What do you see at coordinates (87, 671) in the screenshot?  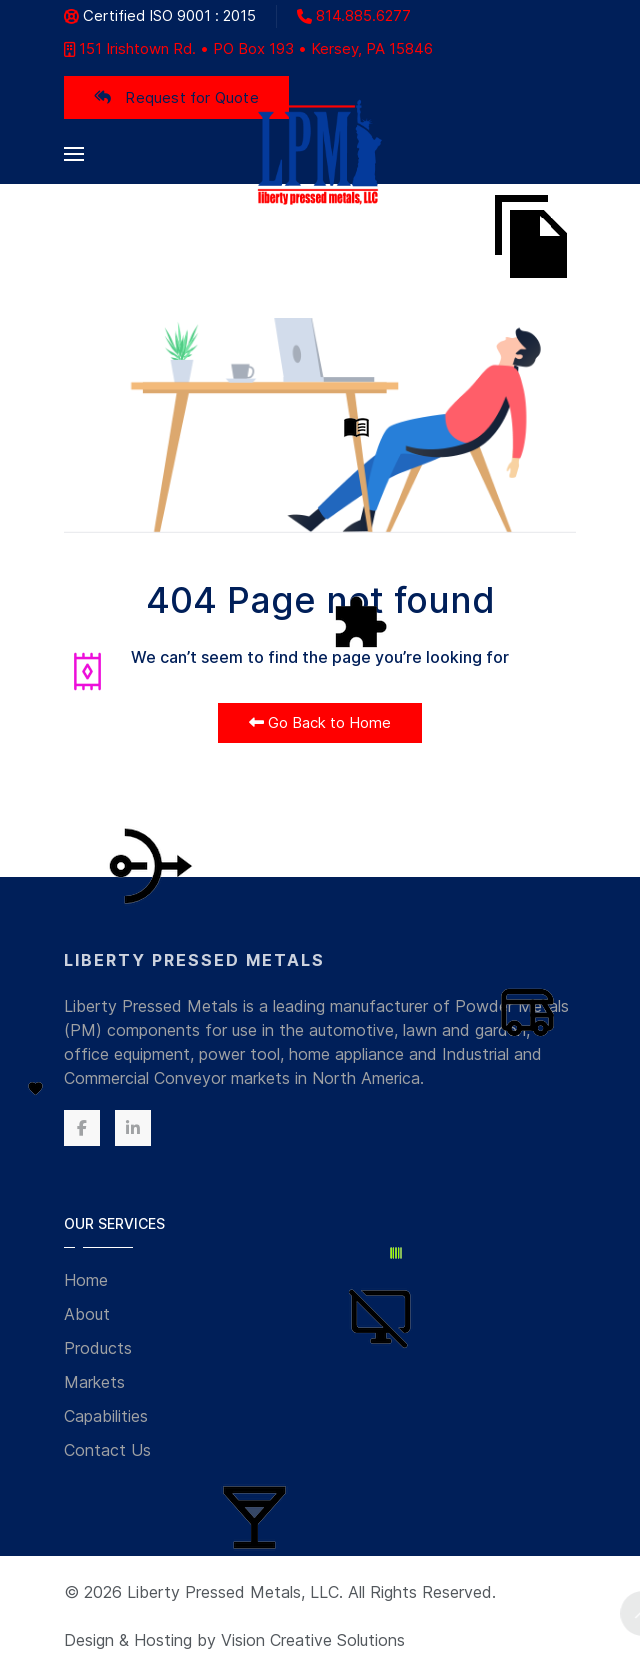 I see `view rug or carpet options` at bounding box center [87, 671].